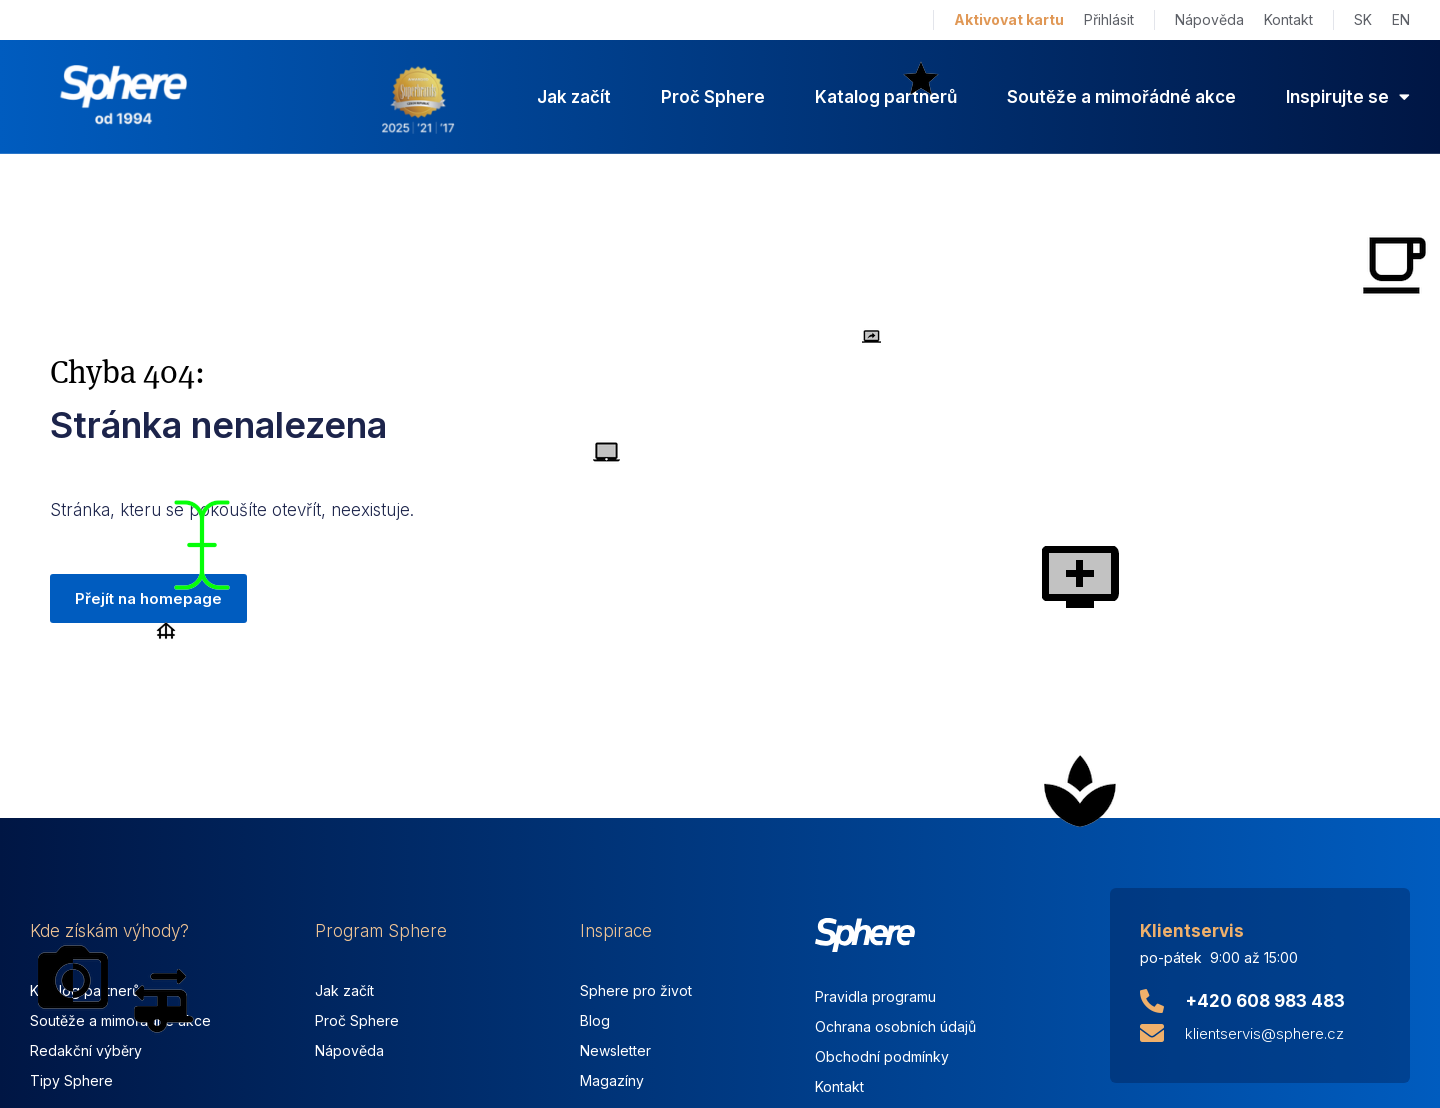 The height and width of the screenshot is (1108, 1440). What do you see at coordinates (606, 452) in the screenshot?
I see `switch to desktop or laptop view` at bounding box center [606, 452].